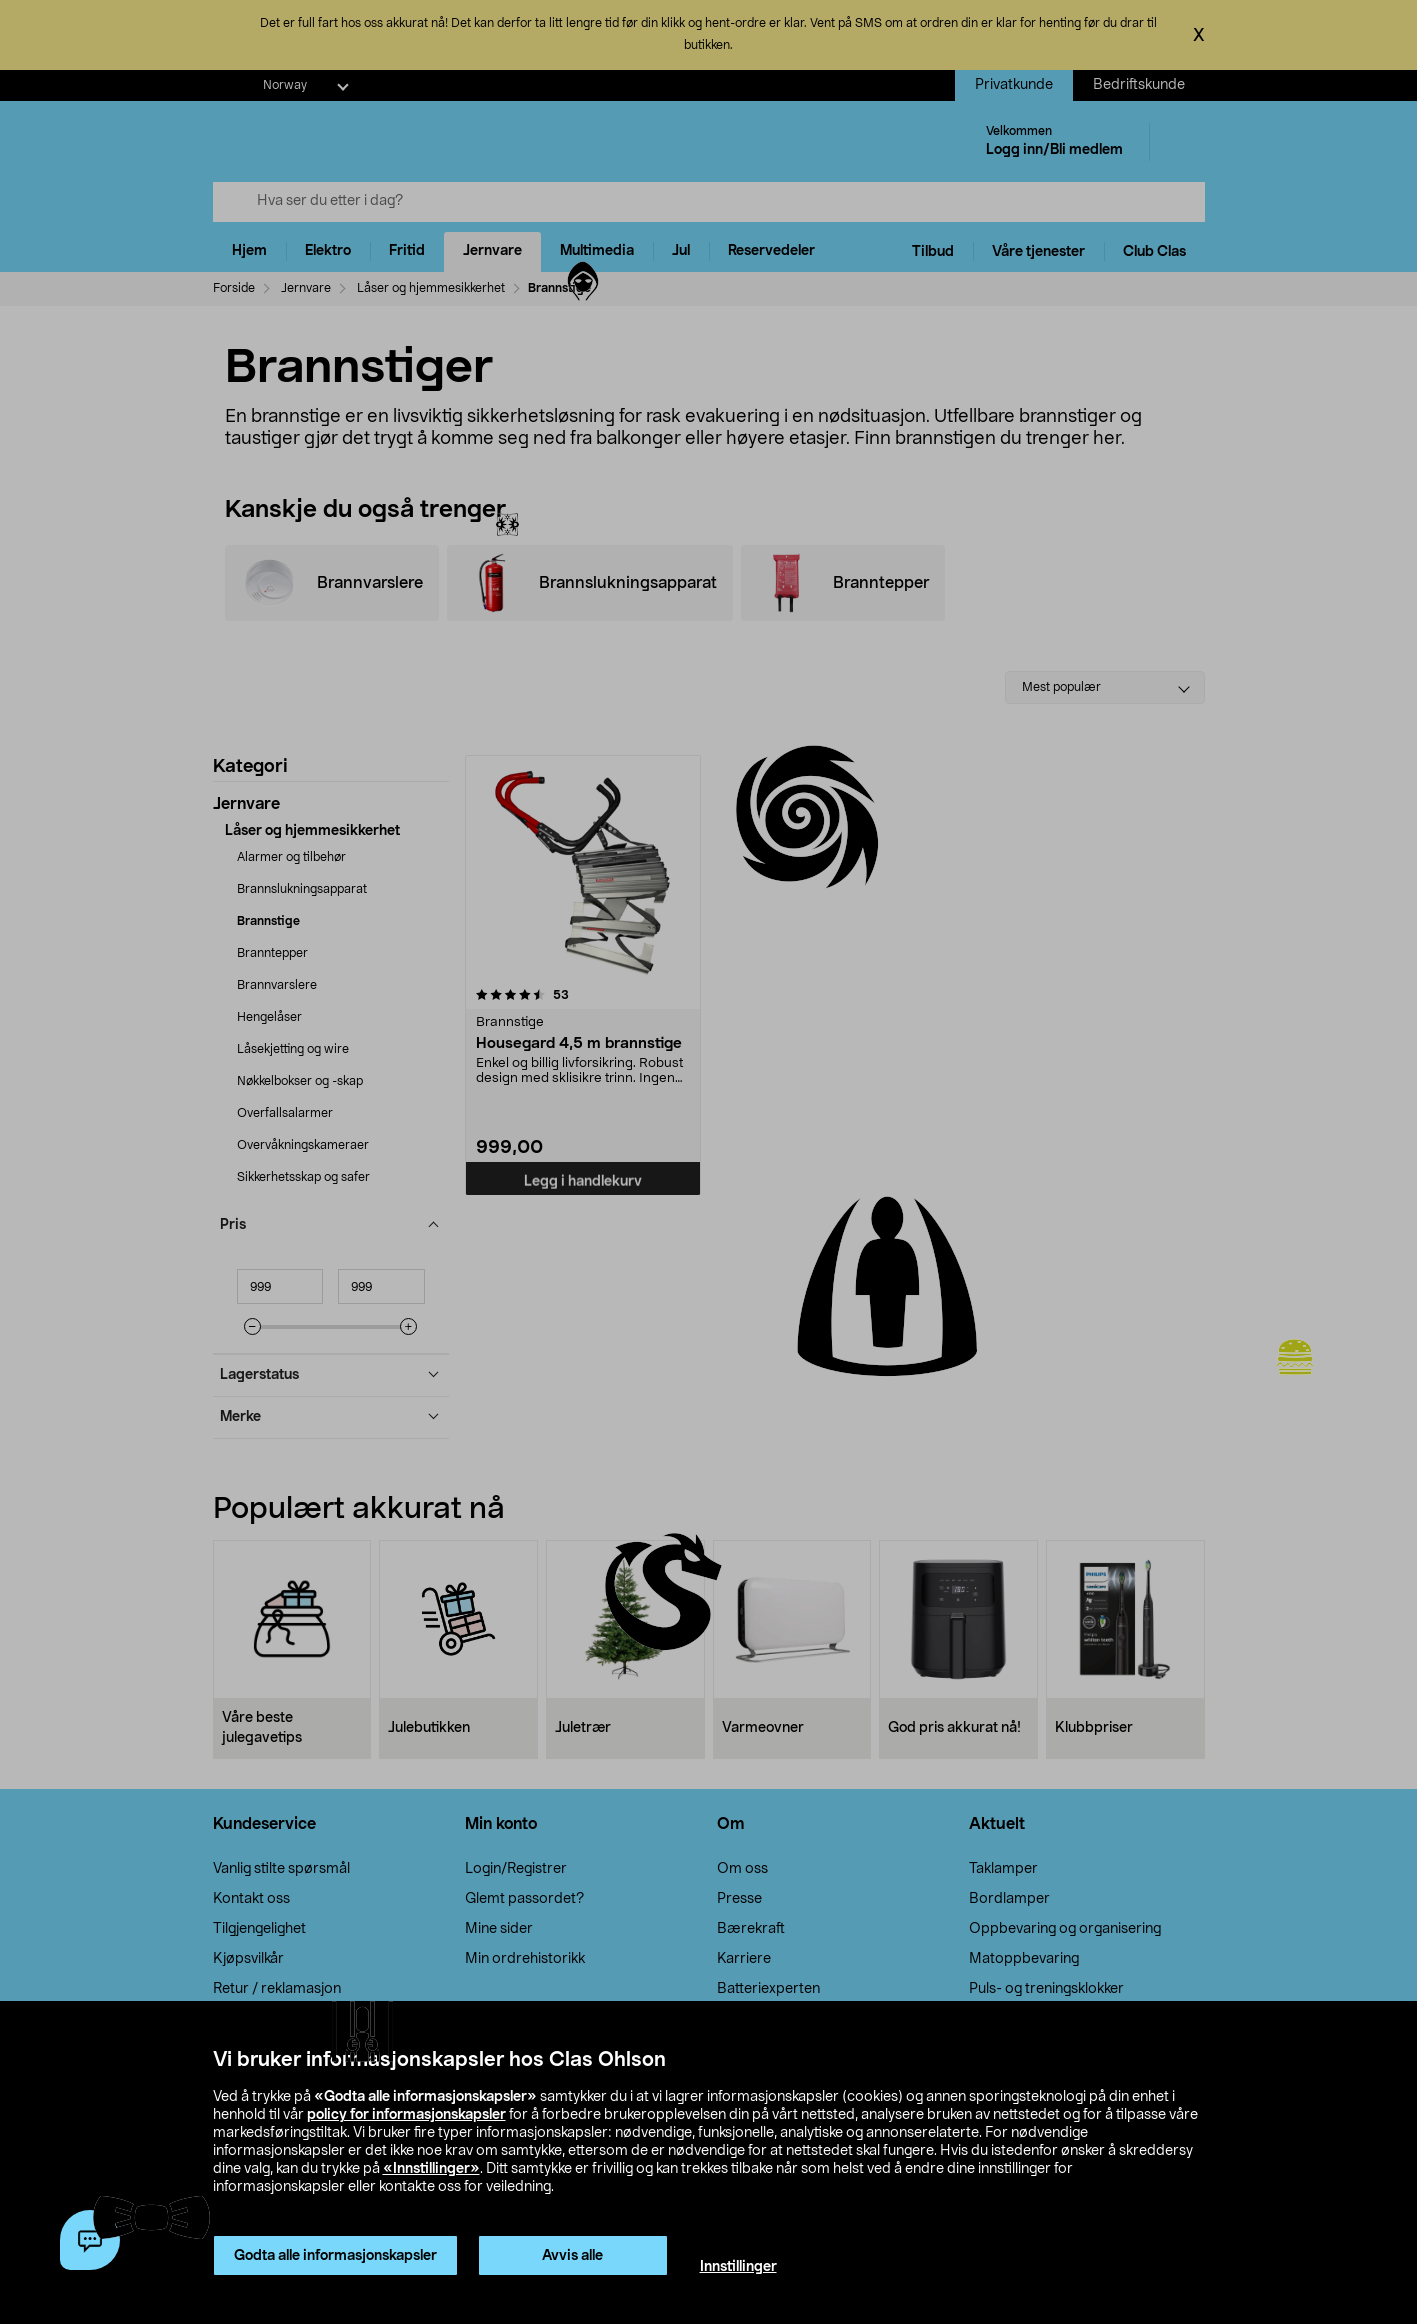 The image size is (1417, 2324). I want to click on food or restaurant category, so click(1295, 1357).